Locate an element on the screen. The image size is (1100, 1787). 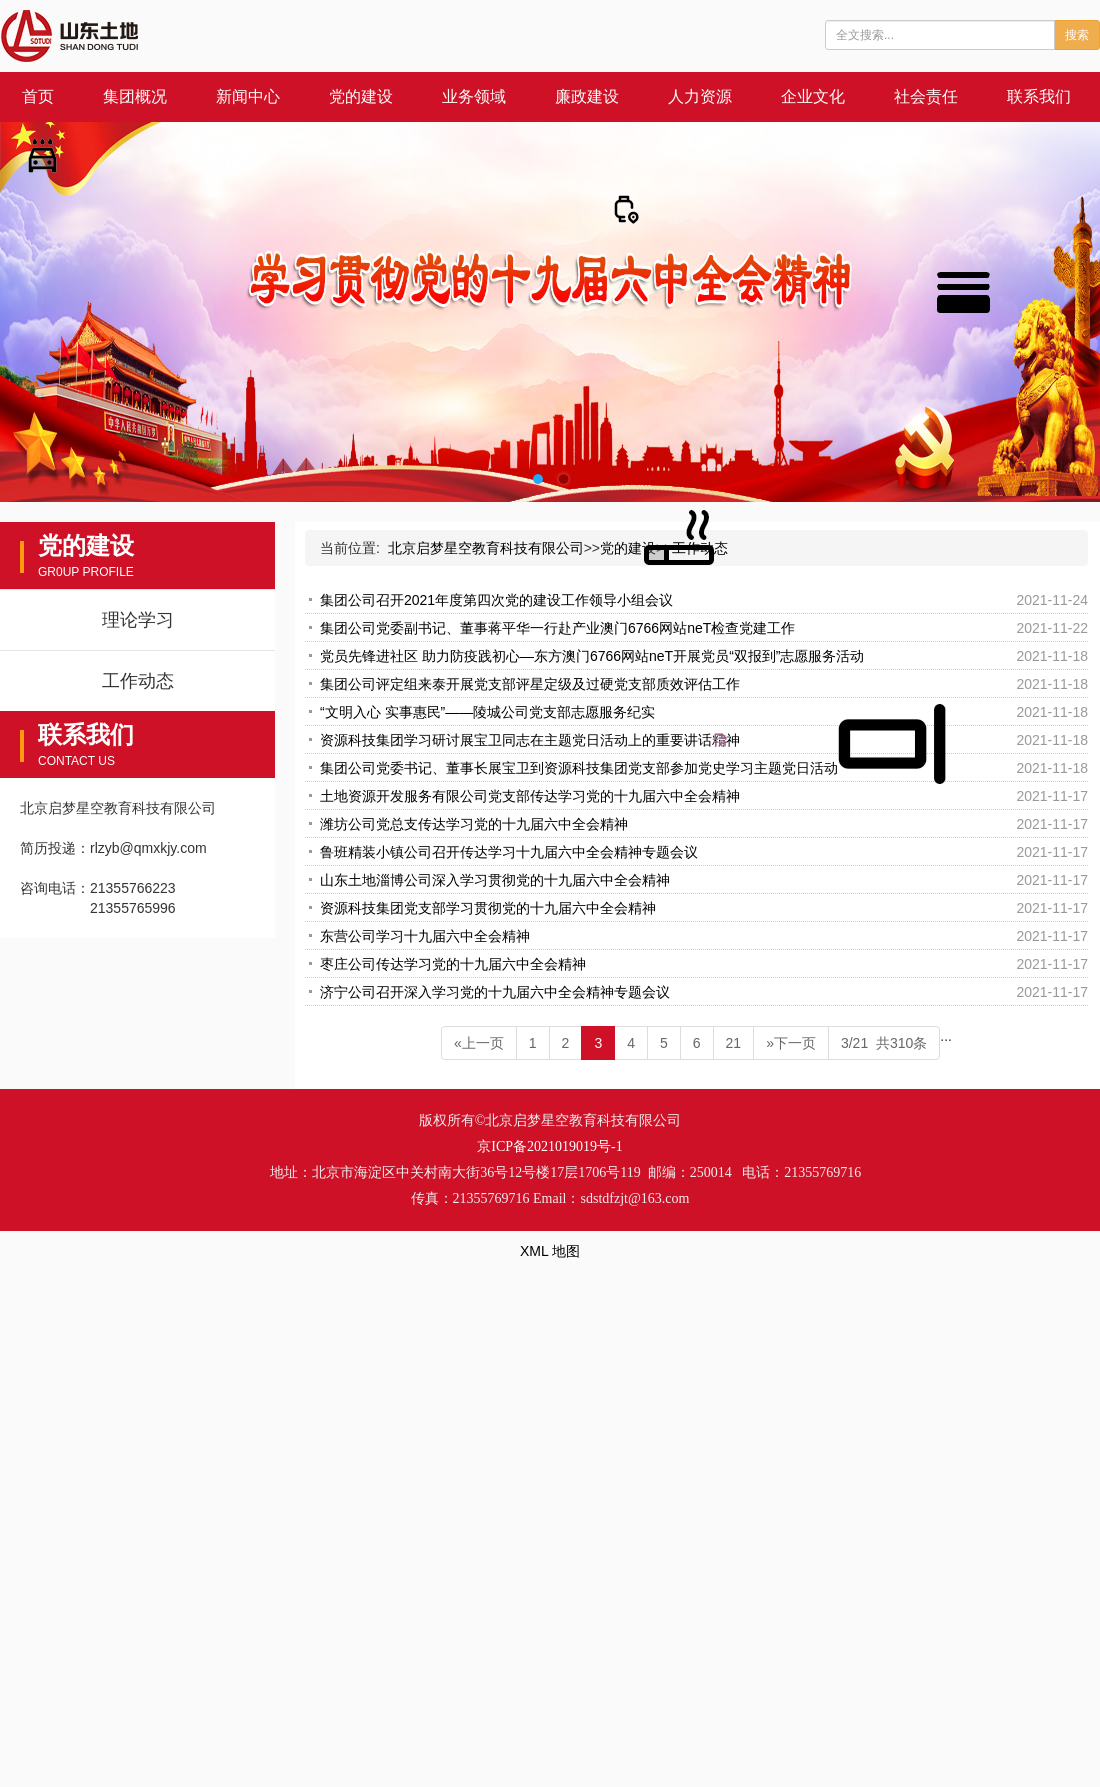
align content to the right is located at coordinates (894, 744).